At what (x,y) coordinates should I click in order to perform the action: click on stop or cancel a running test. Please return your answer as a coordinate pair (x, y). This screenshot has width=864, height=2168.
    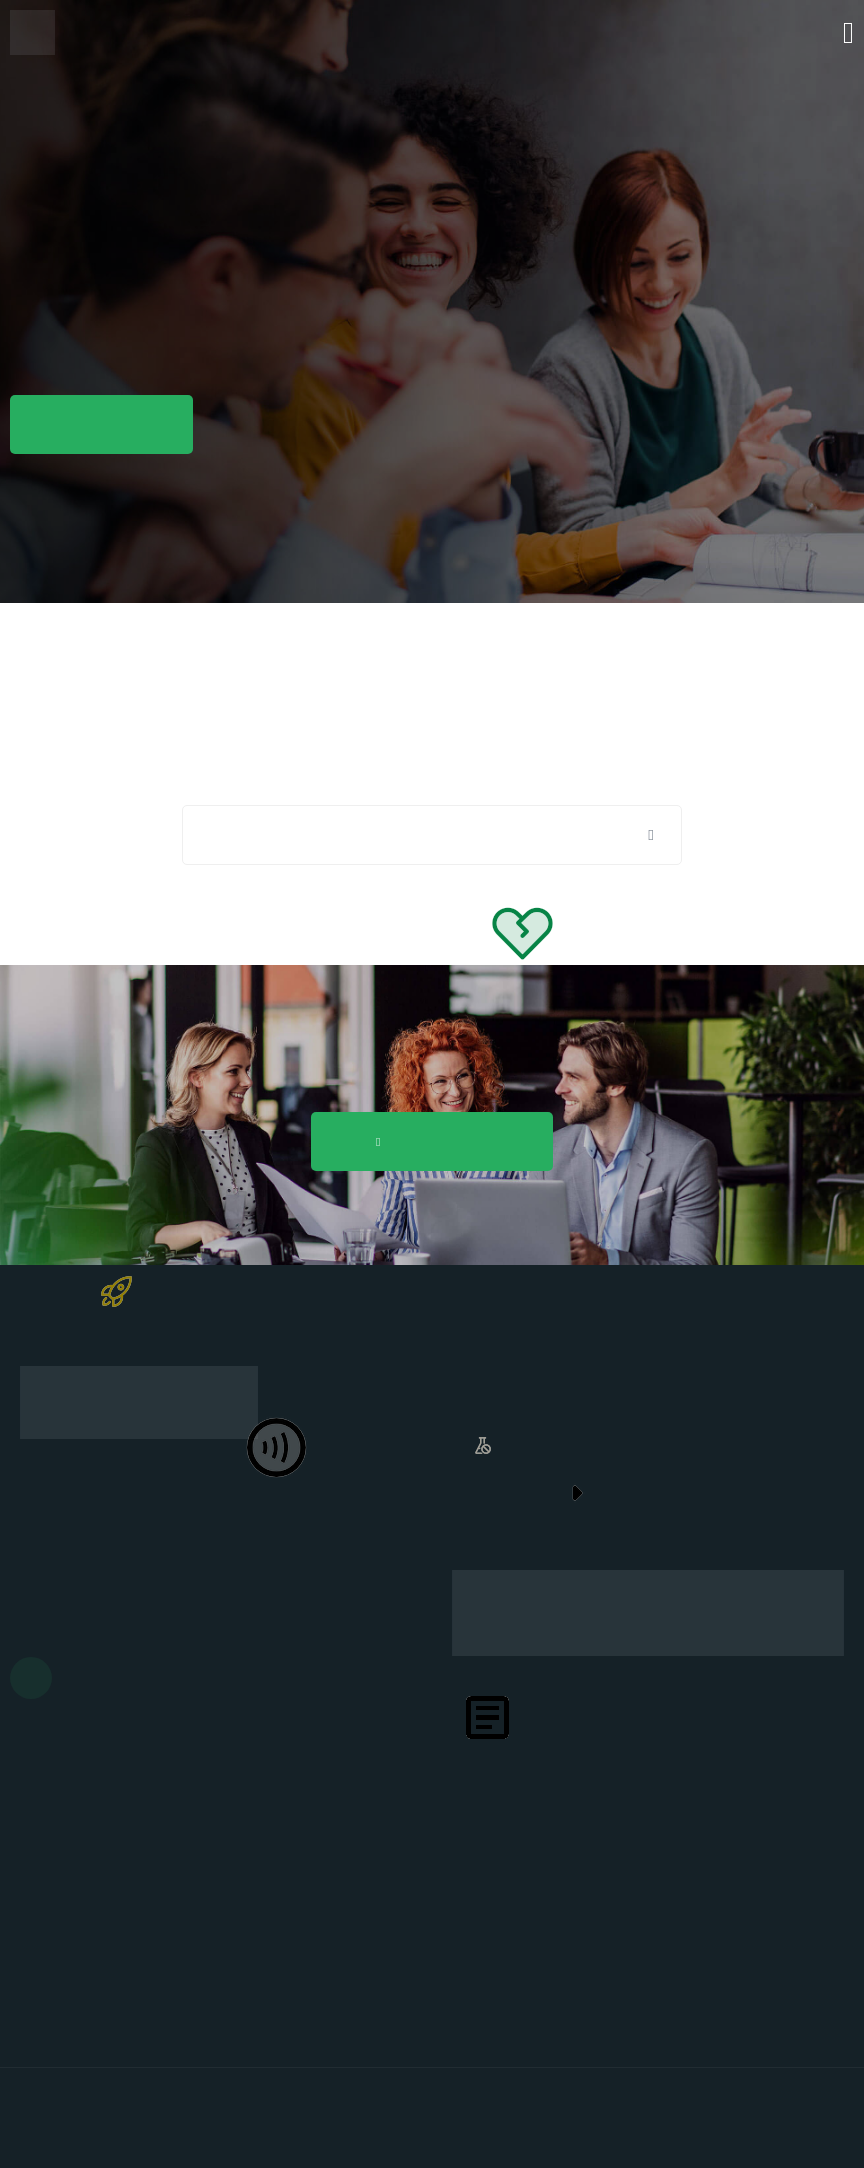
    Looking at the image, I should click on (482, 1445).